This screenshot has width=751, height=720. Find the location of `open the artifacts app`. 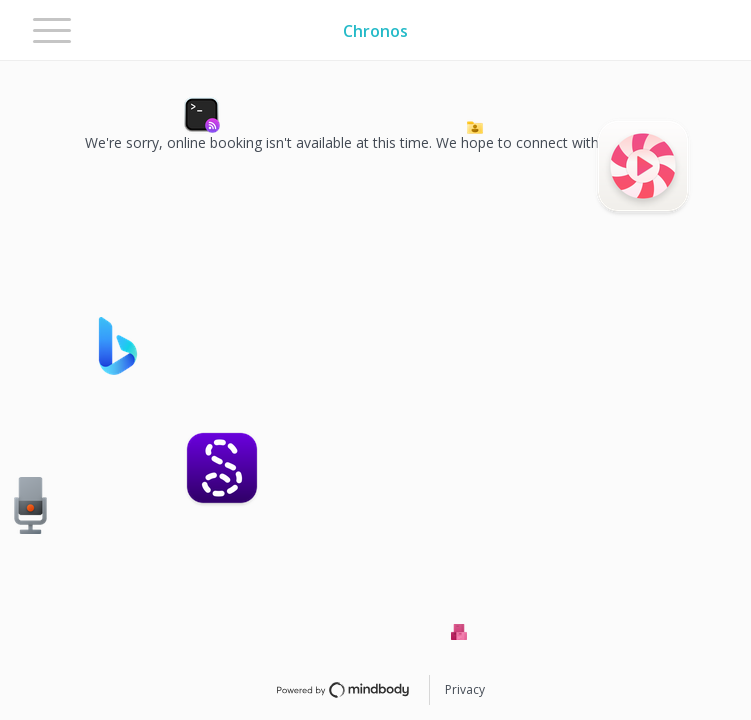

open the artifacts app is located at coordinates (459, 632).